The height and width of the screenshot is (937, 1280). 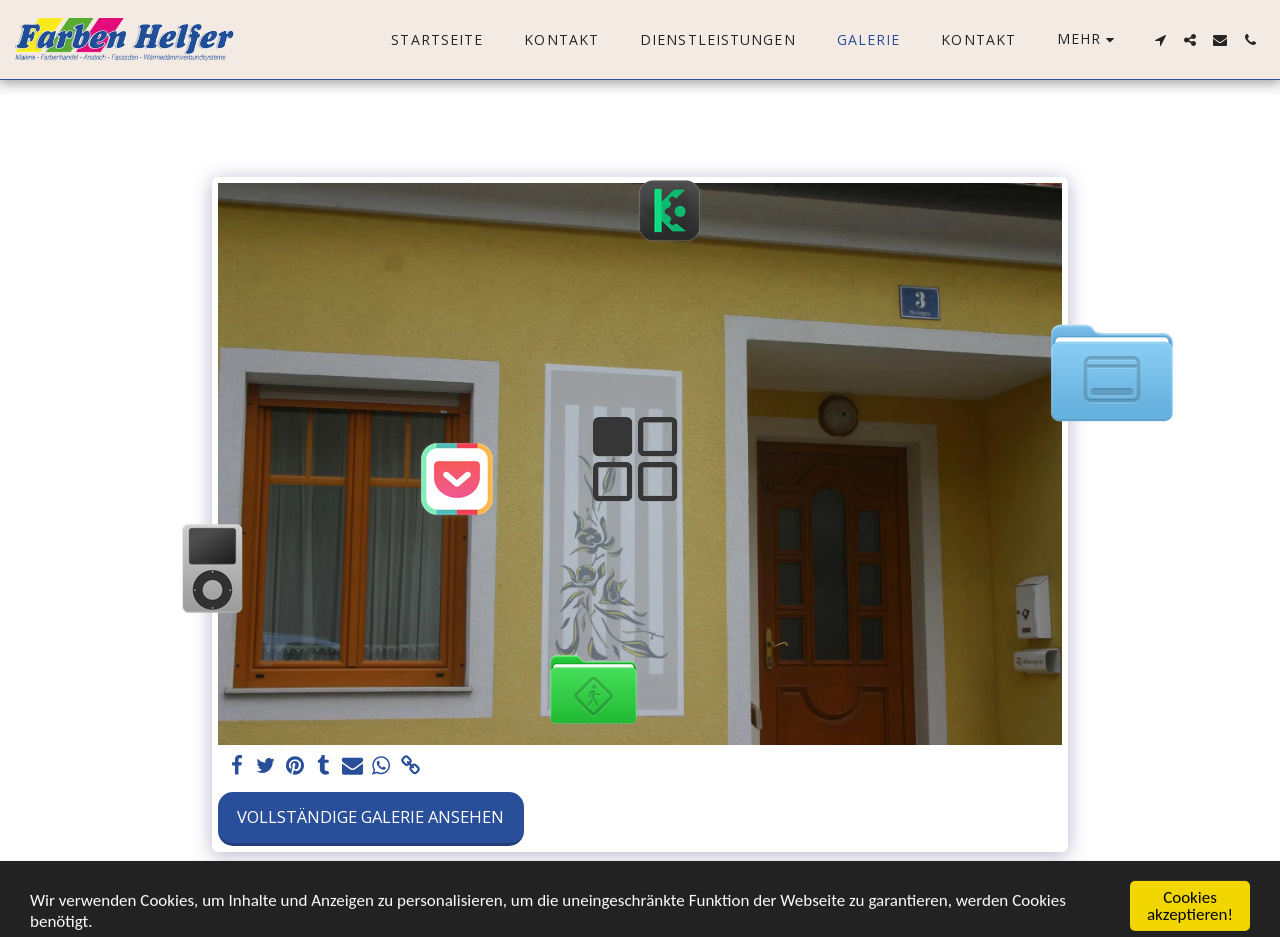 I want to click on open your desktop folder, so click(x=1112, y=373).